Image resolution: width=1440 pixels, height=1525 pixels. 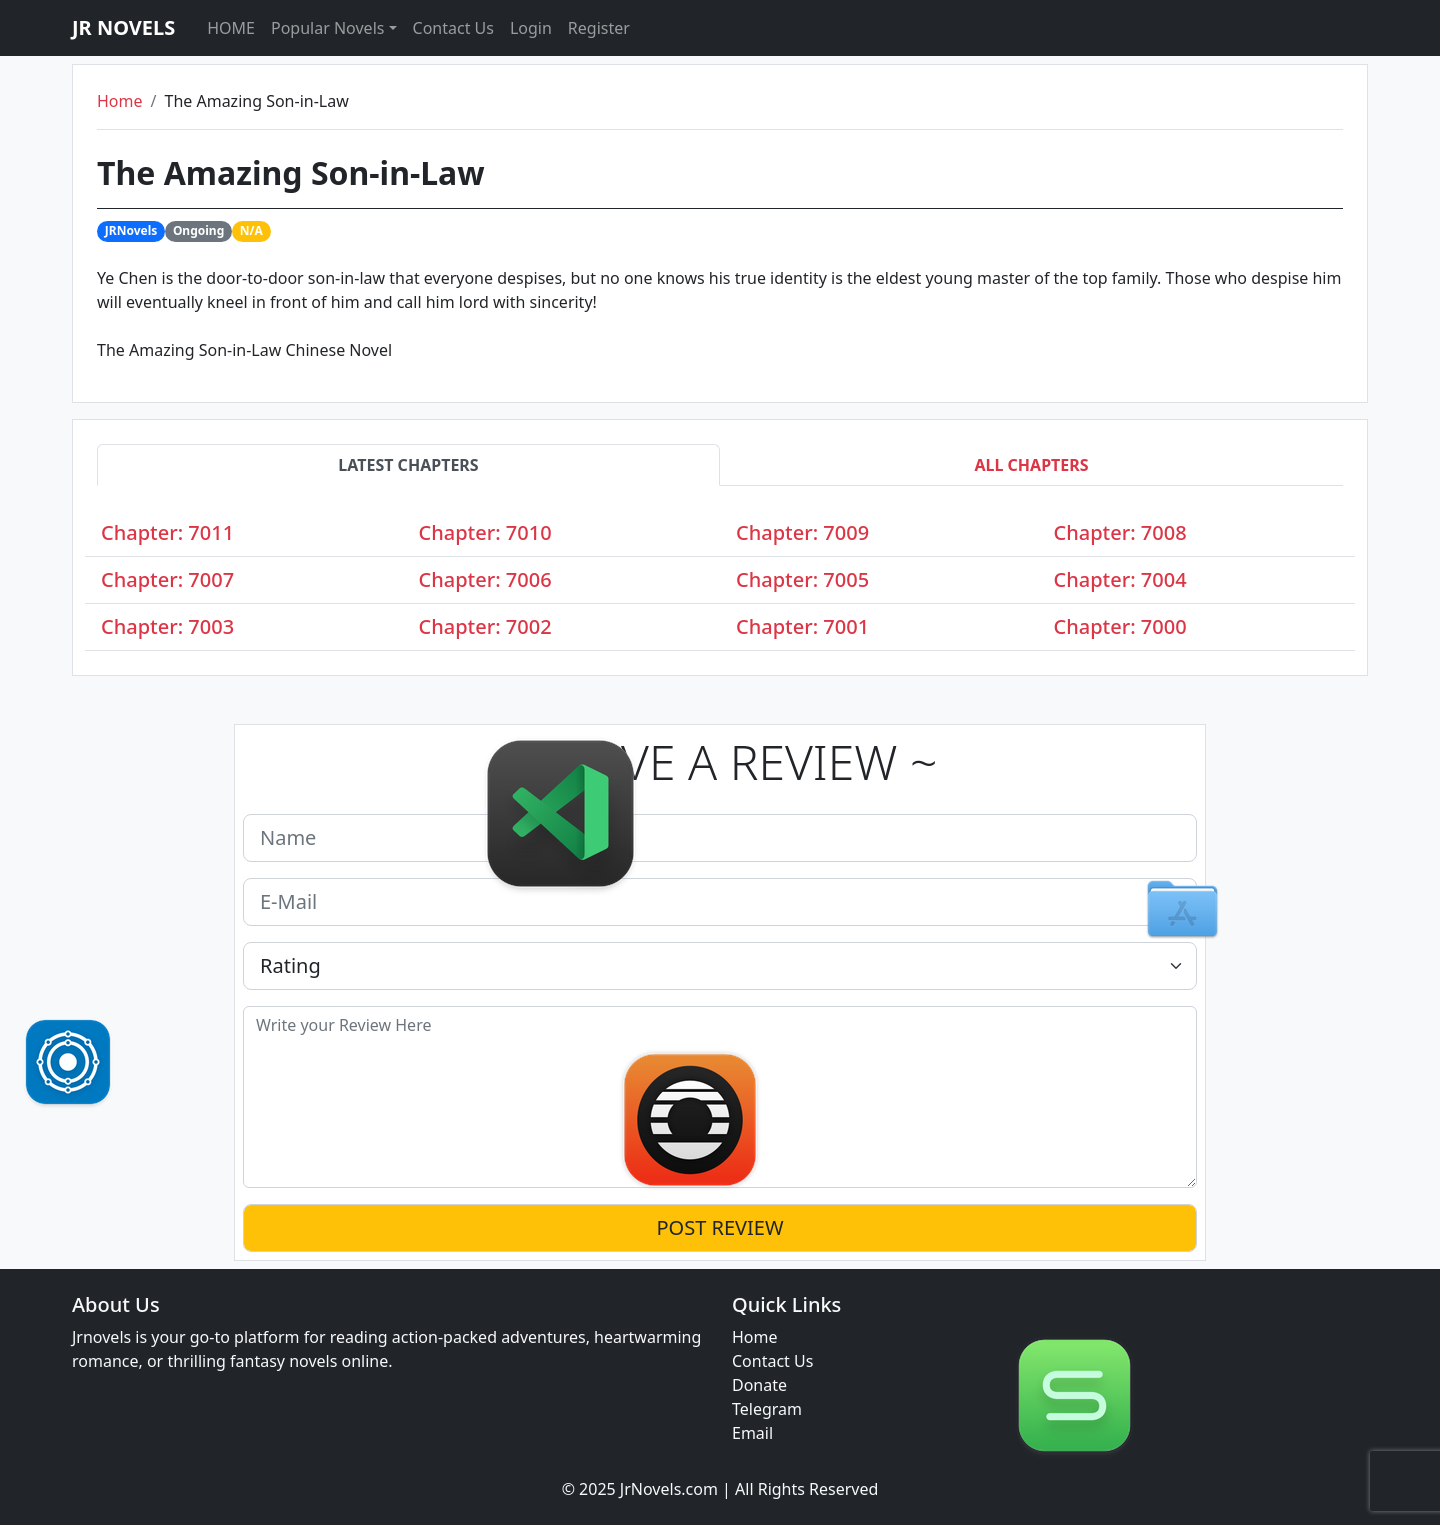 I want to click on open the applications folder, so click(x=1182, y=908).